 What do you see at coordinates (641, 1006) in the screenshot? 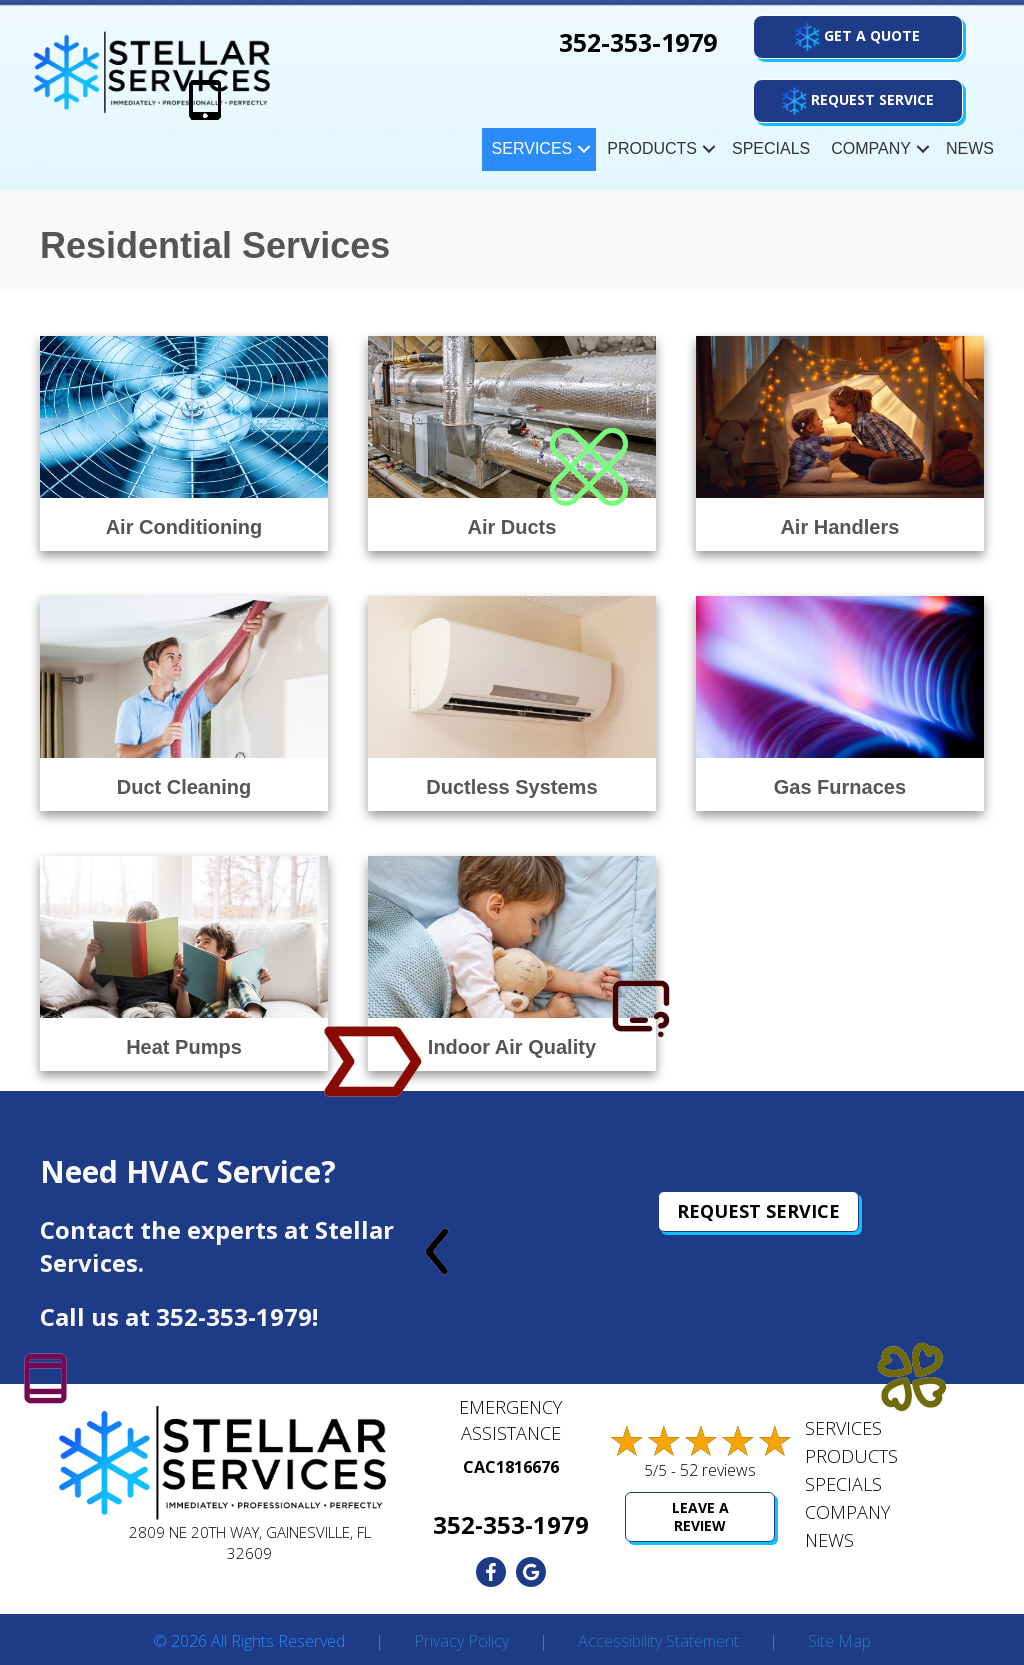
I see `tablet device help or support` at bounding box center [641, 1006].